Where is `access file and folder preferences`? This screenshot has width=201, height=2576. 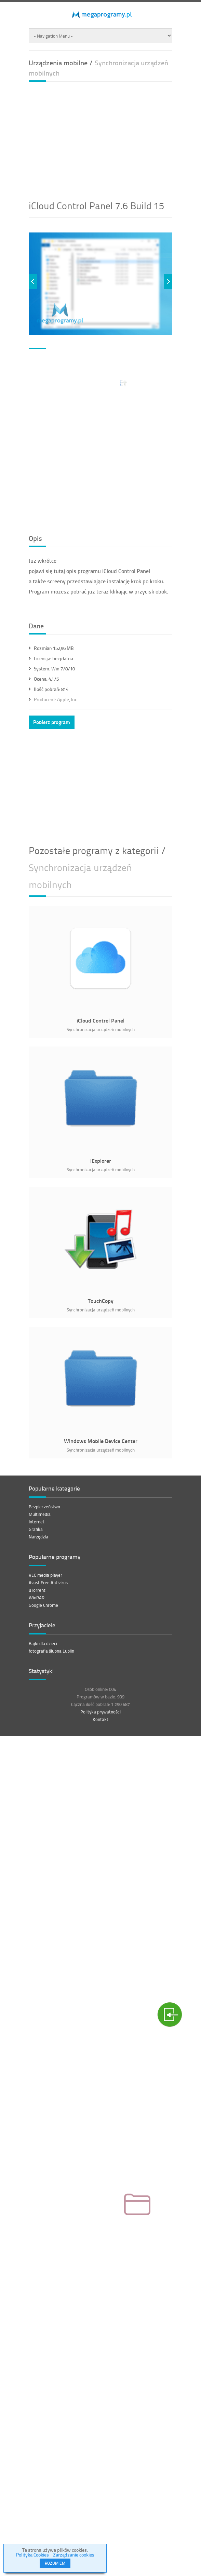 access file and folder preferences is located at coordinates (137, 2203).